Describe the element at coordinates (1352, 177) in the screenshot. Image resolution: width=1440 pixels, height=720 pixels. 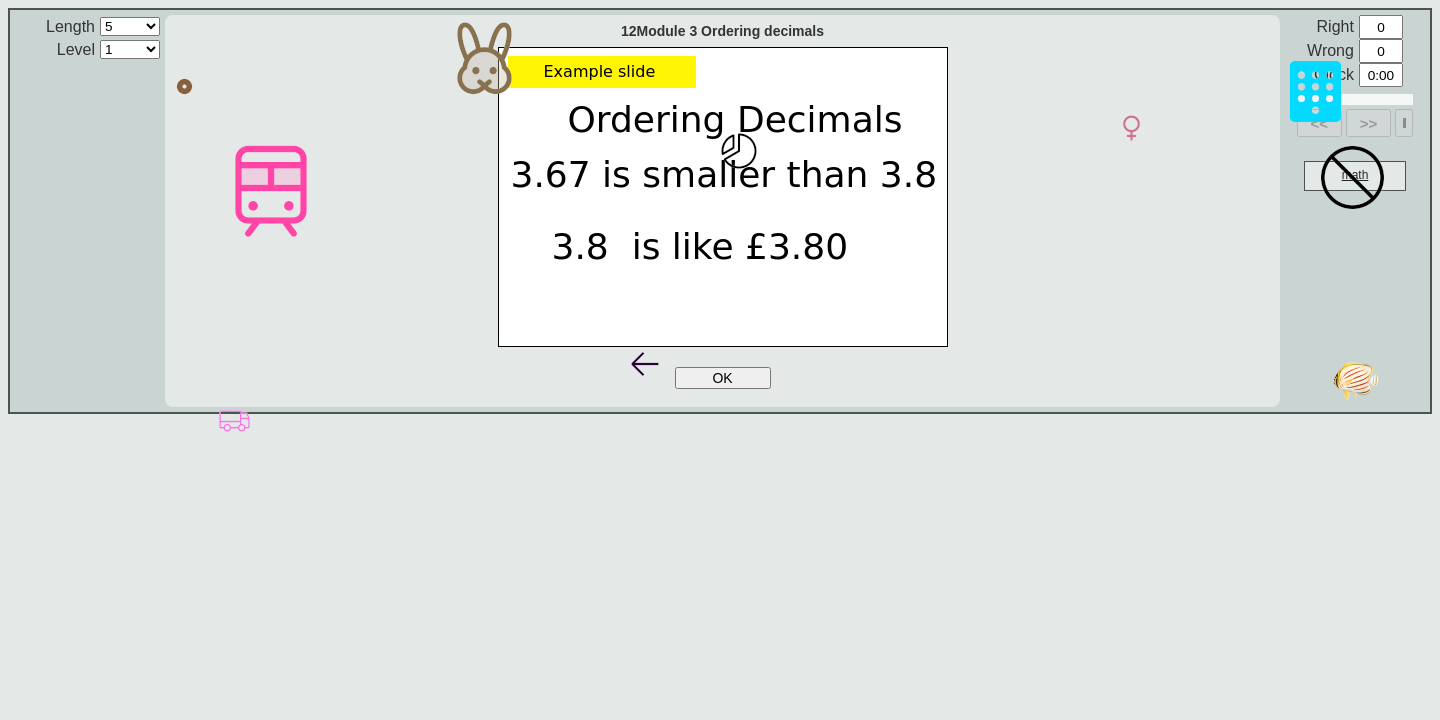
I see `indicates a blocked or prohibited action` at that location.